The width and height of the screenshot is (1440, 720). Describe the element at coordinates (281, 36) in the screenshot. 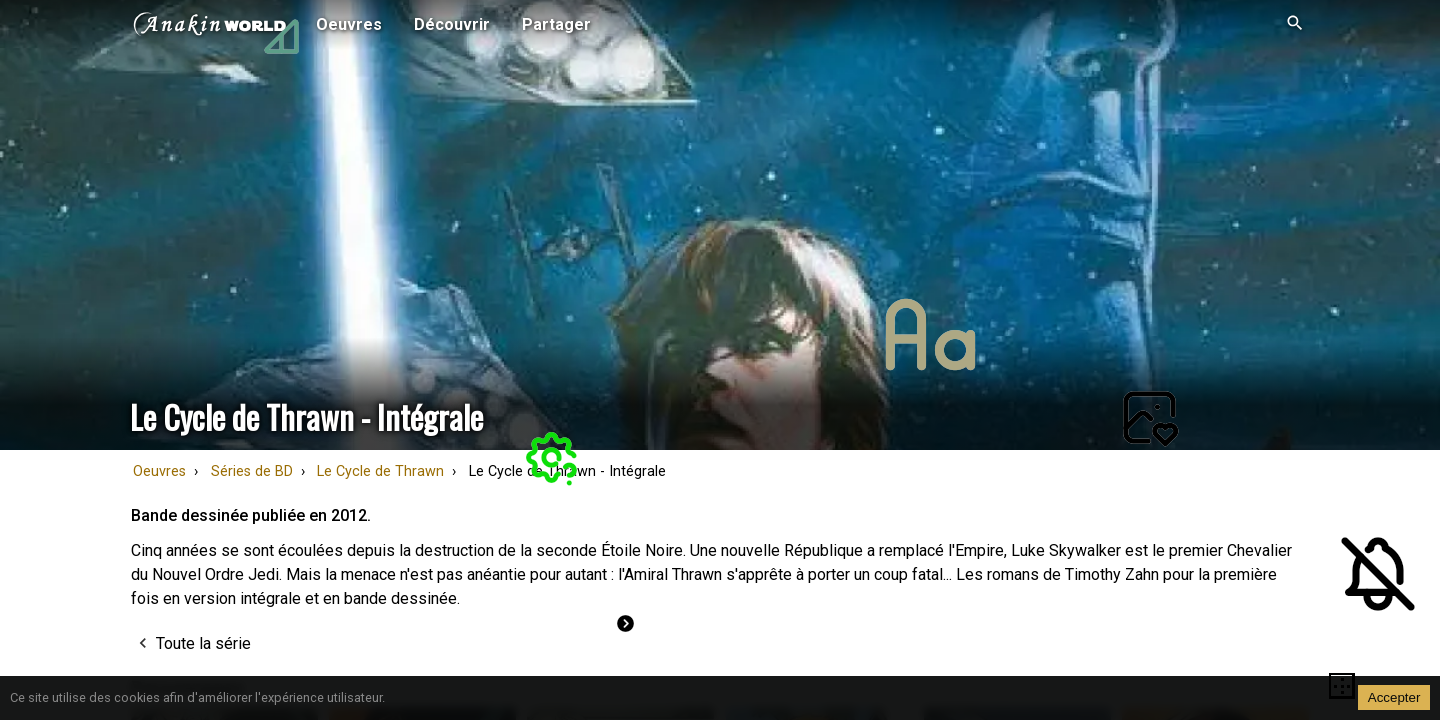

I see `indicates moderate cellular signal strength` at that location.